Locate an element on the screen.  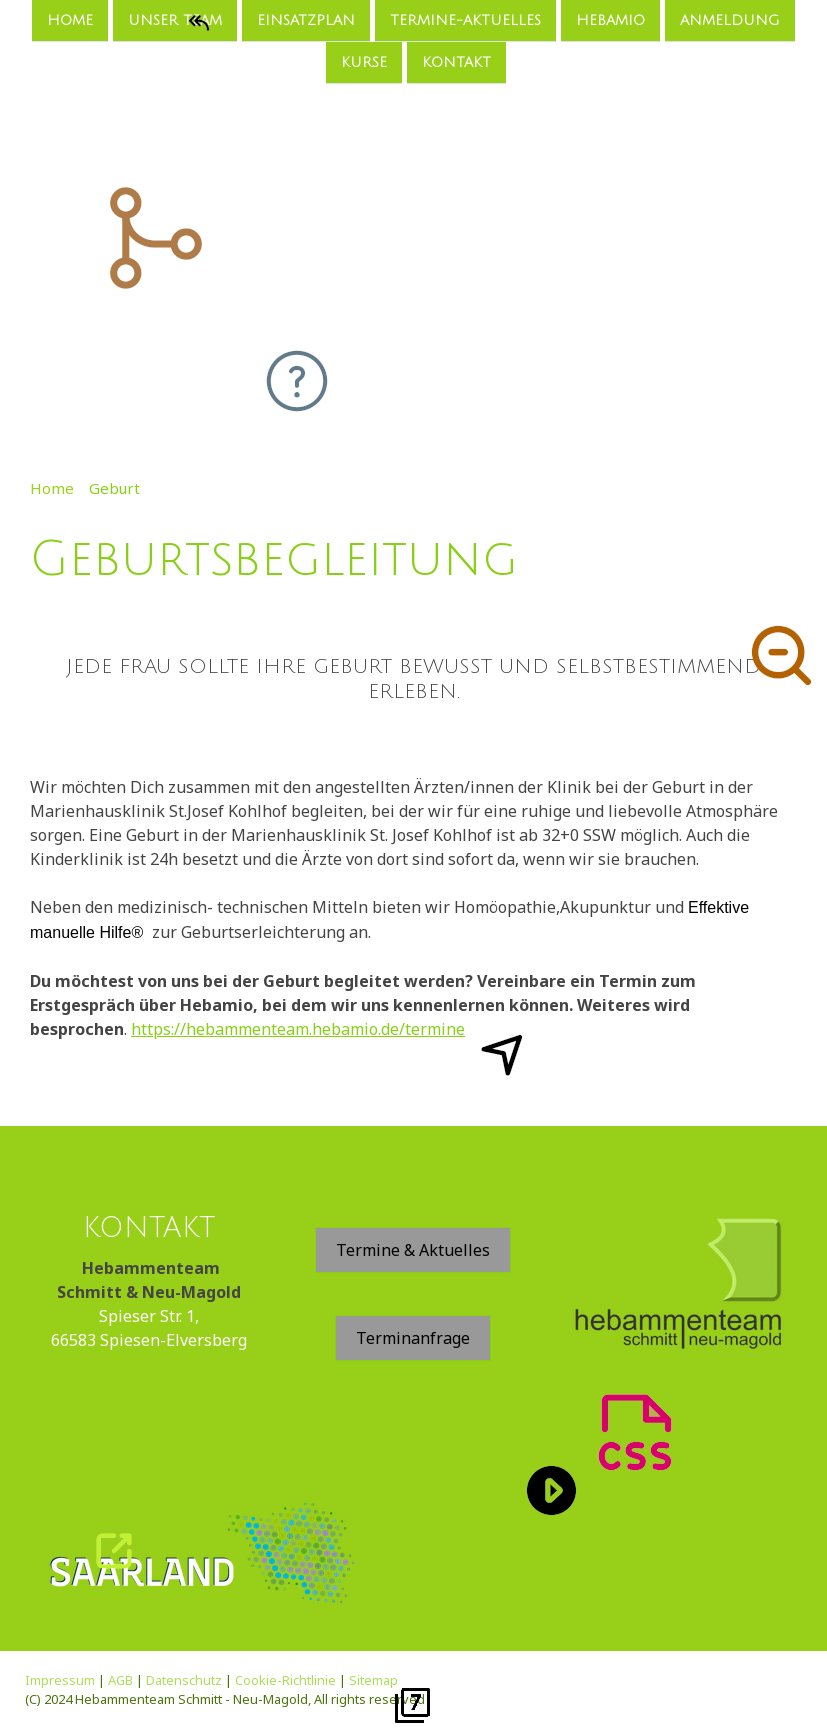
reply all to a message or email is located at coordinates (199, 23).